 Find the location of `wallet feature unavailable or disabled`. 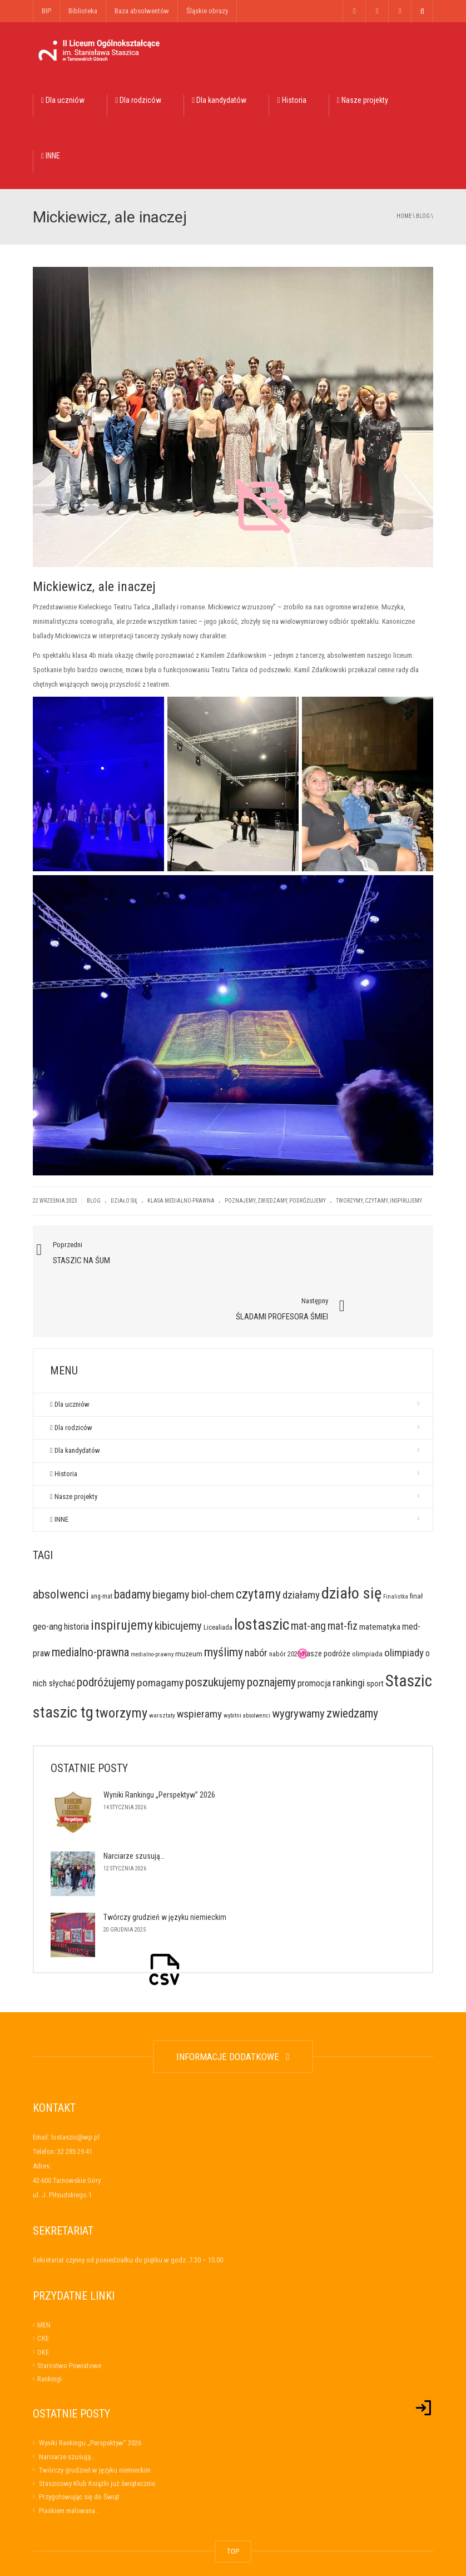

wallet feature unavailable or disabled is located at coordinates (262, 506).